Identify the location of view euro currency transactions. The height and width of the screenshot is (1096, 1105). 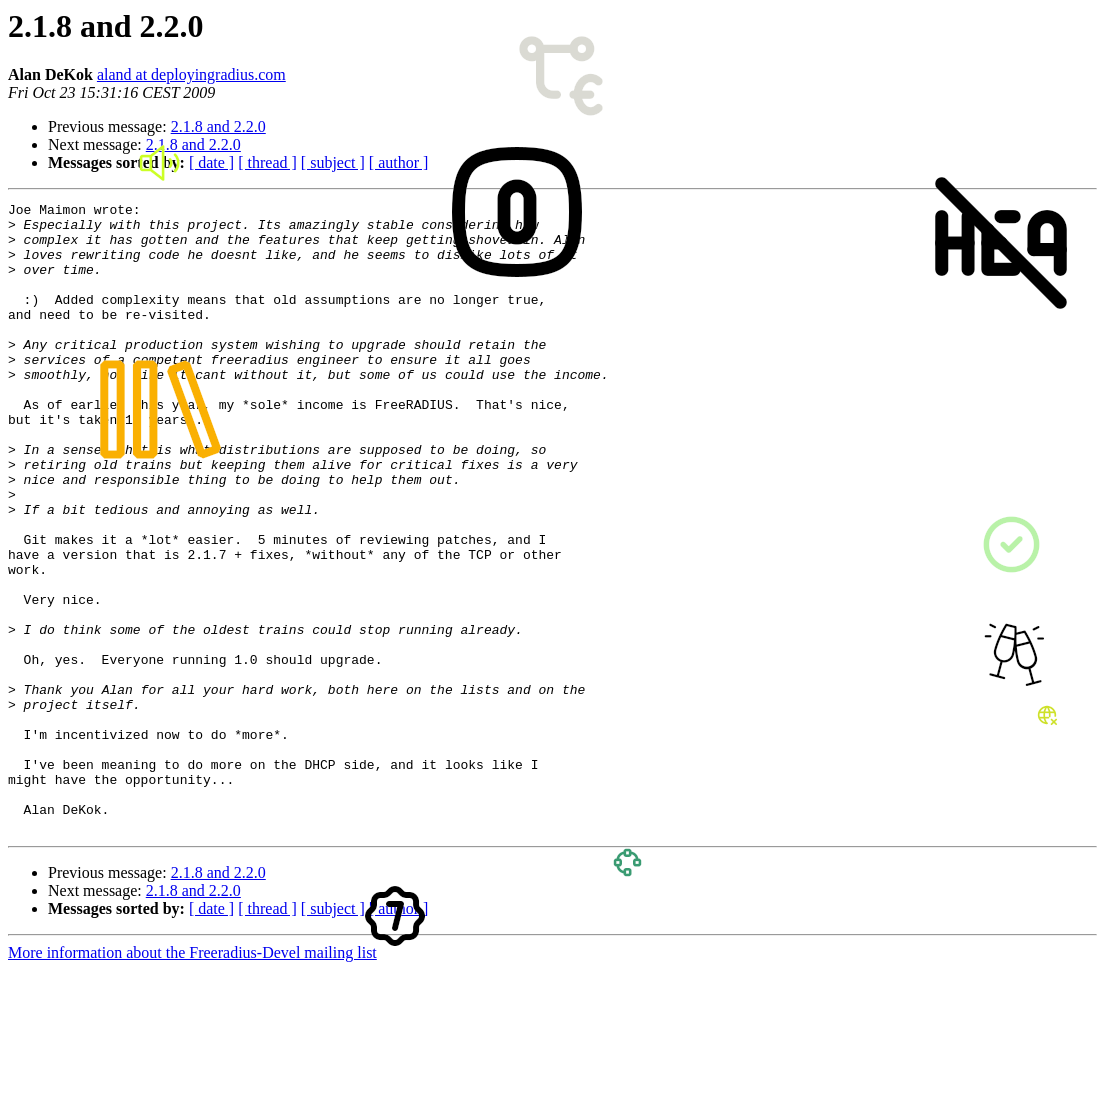
(561, 78).